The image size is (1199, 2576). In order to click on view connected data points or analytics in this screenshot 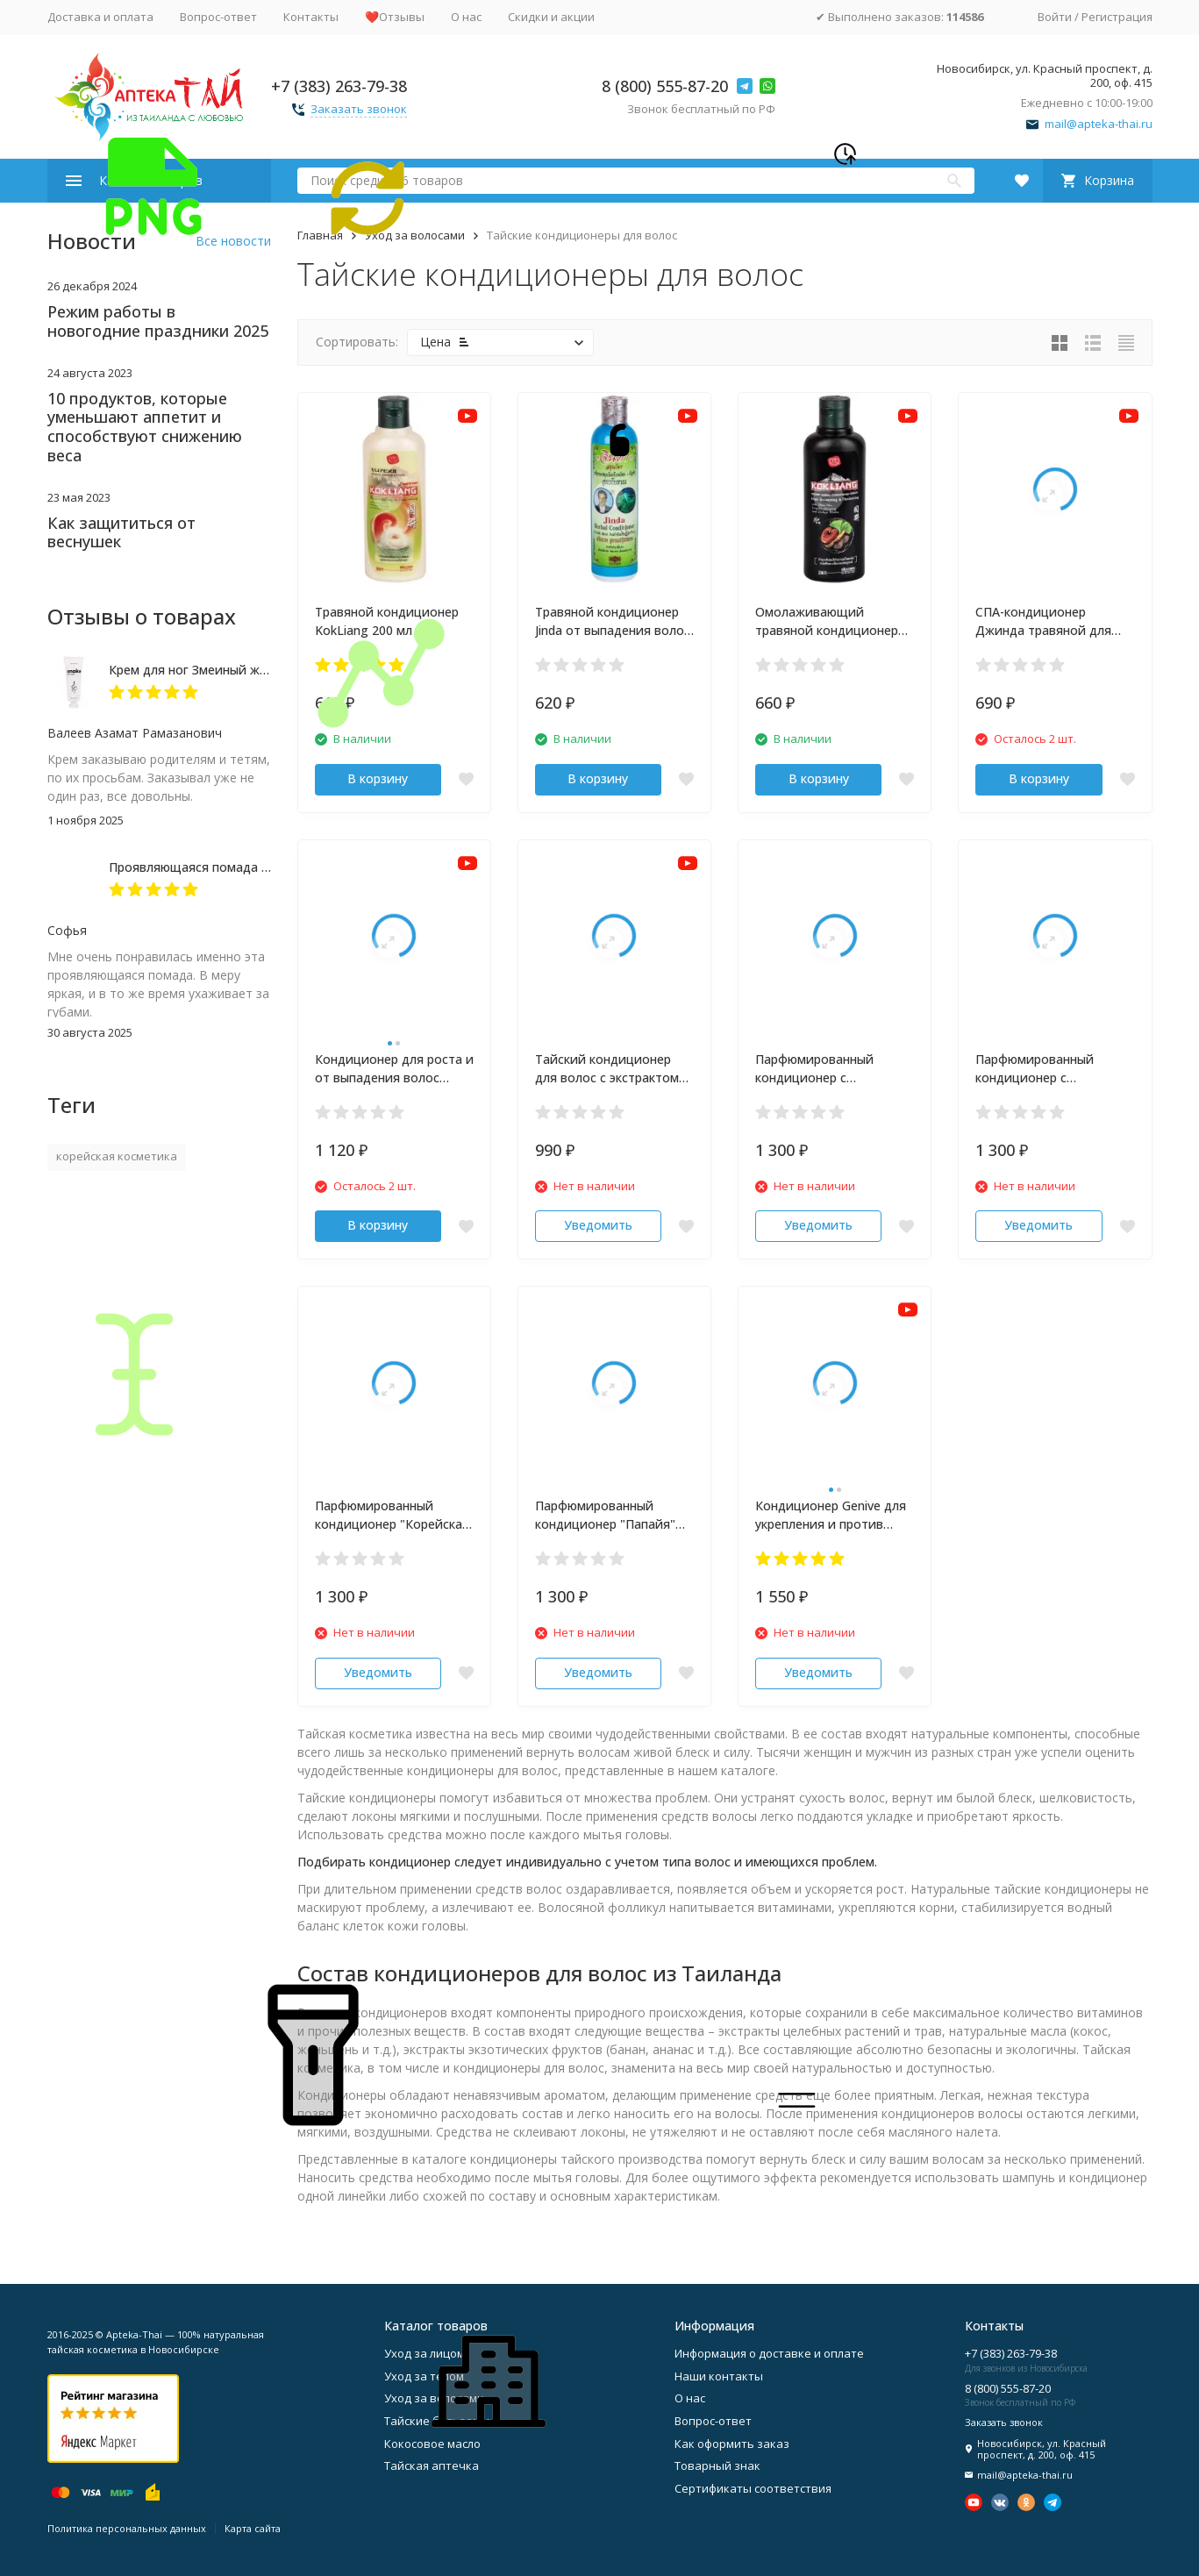, I will do `click(381, 673)`.